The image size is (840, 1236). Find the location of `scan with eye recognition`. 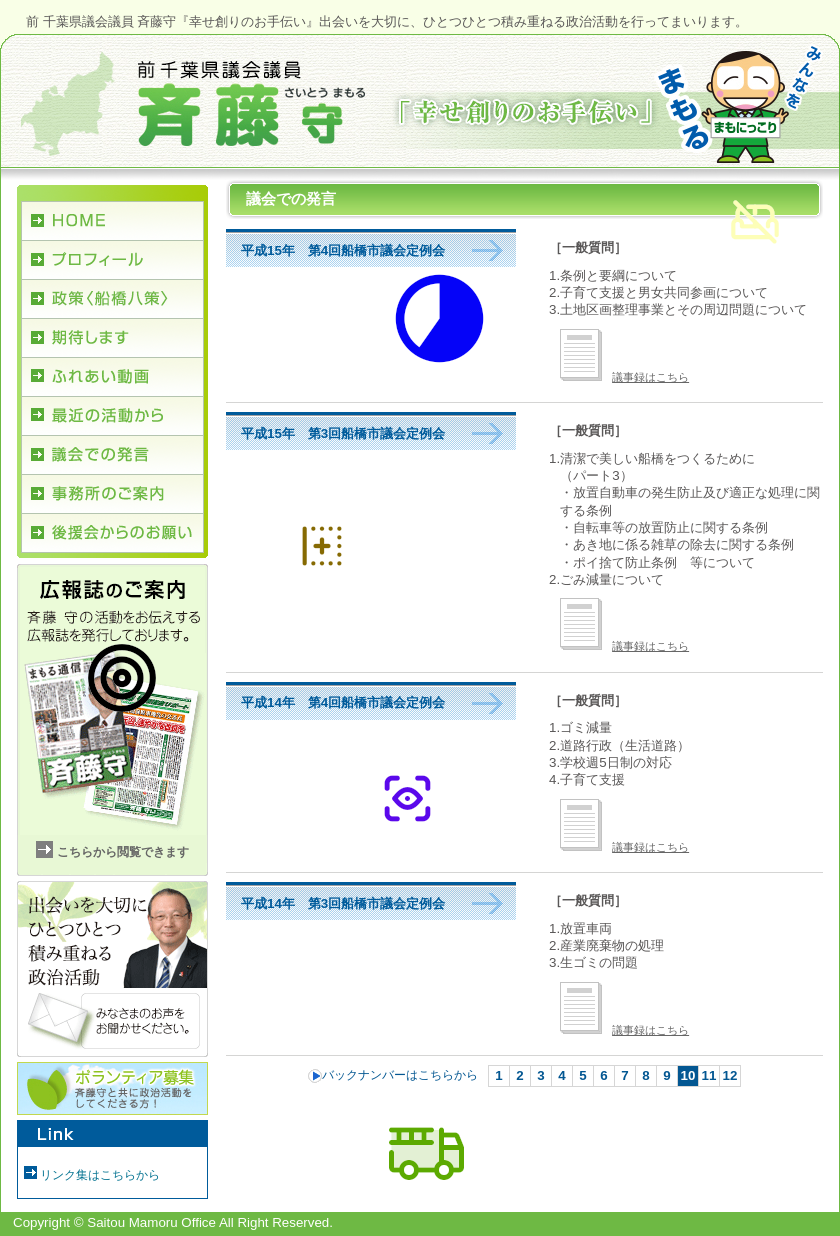

scan with eye recognition is located at coordinates (407, 798).